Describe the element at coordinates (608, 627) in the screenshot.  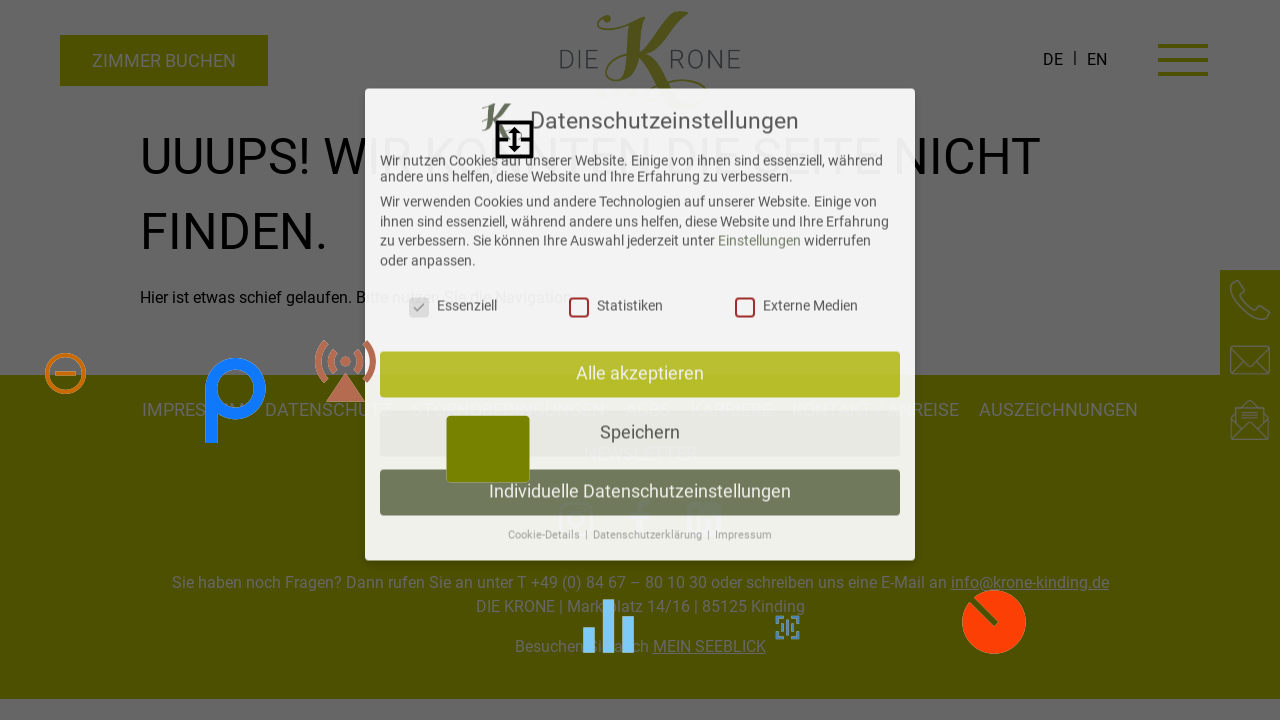
I see `view analytics or statistics` at that location.